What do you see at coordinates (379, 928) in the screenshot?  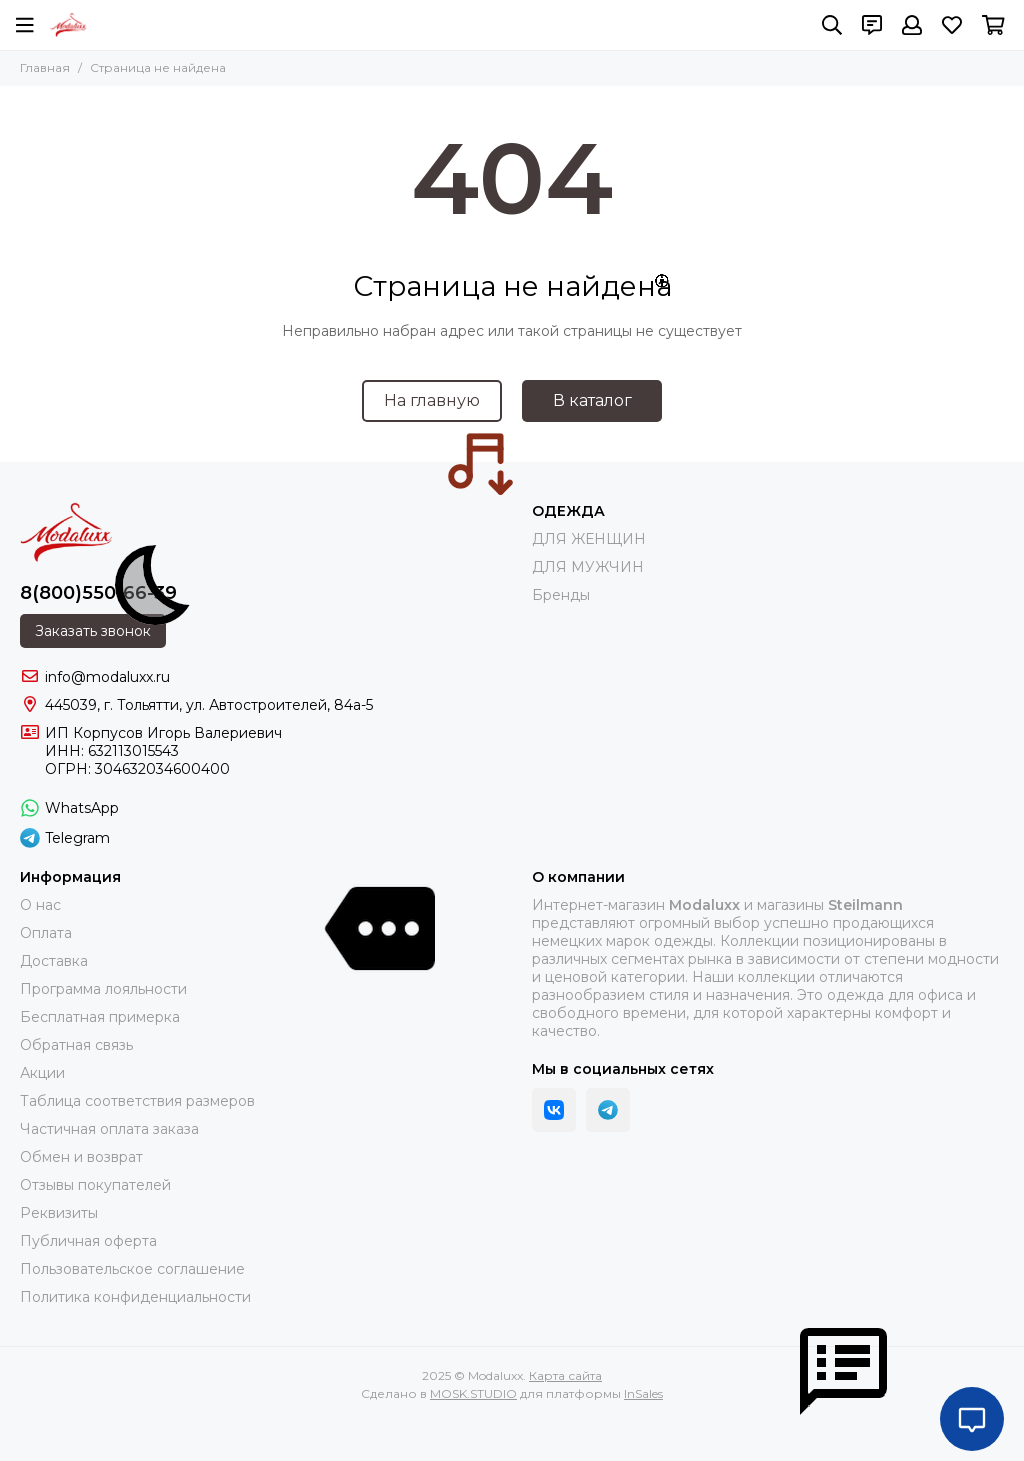 I see `view more notifications` at bounding box center [379, 928].